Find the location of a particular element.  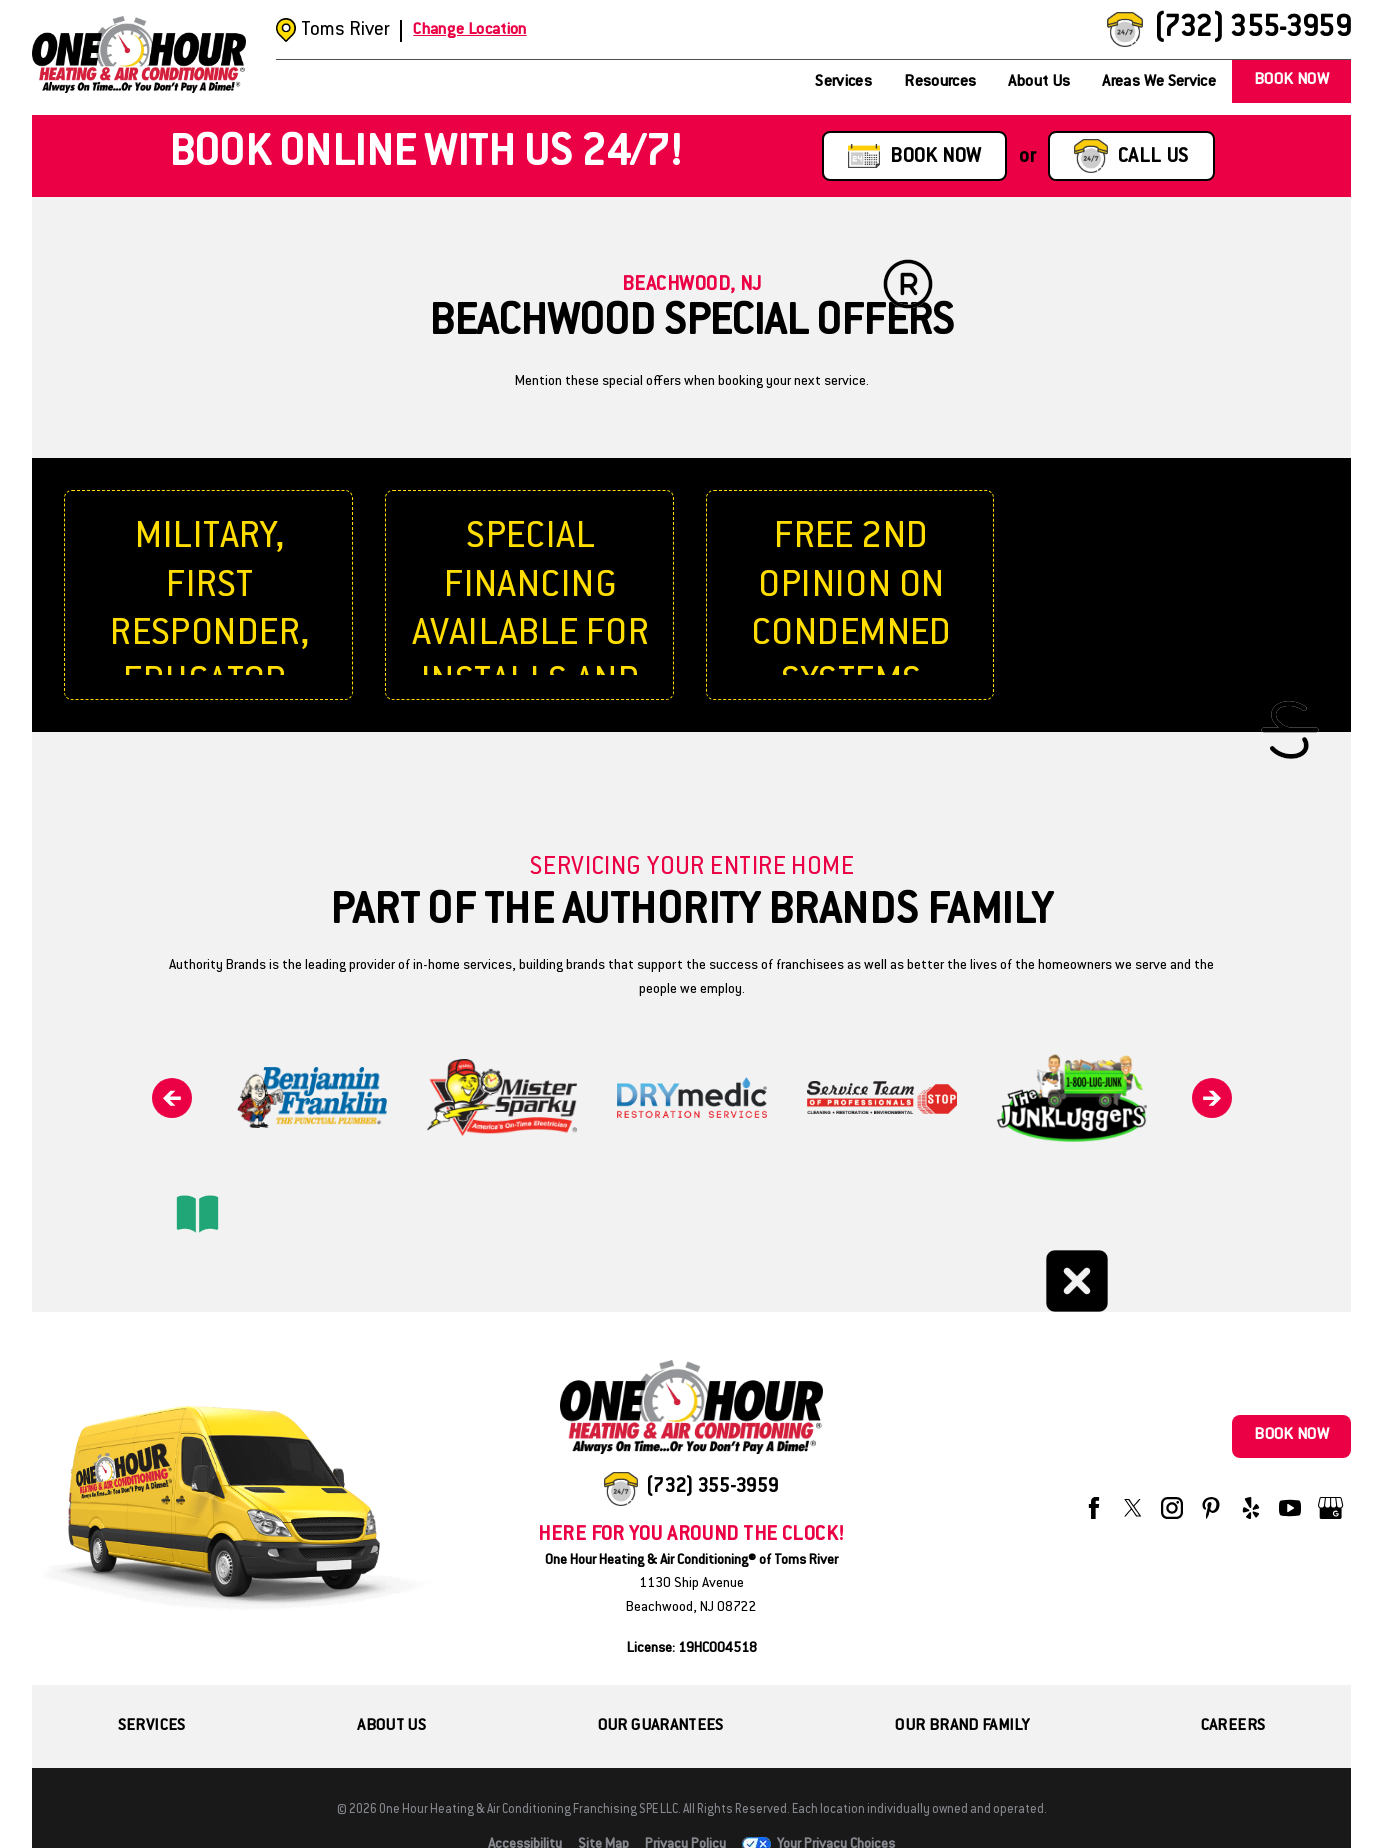

open reading mode or e-reader is located at coordinates (197, 1214).